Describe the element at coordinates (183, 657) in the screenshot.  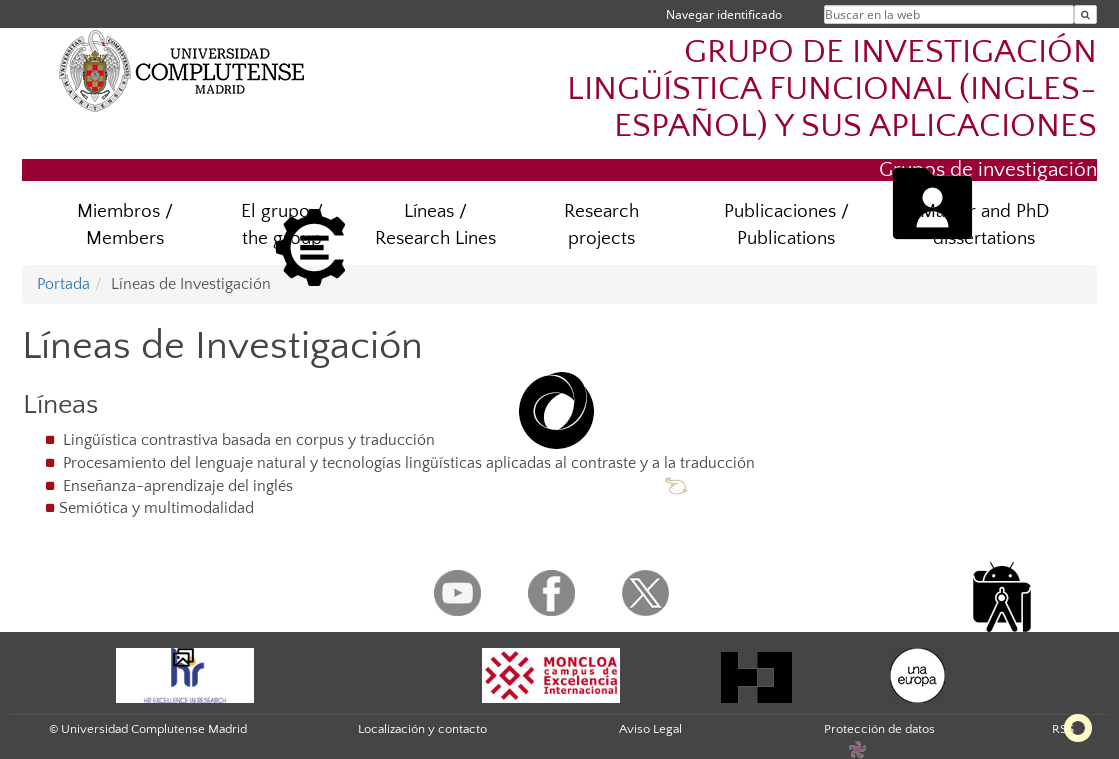
I see `view multiple images or photo gallery` at that location.